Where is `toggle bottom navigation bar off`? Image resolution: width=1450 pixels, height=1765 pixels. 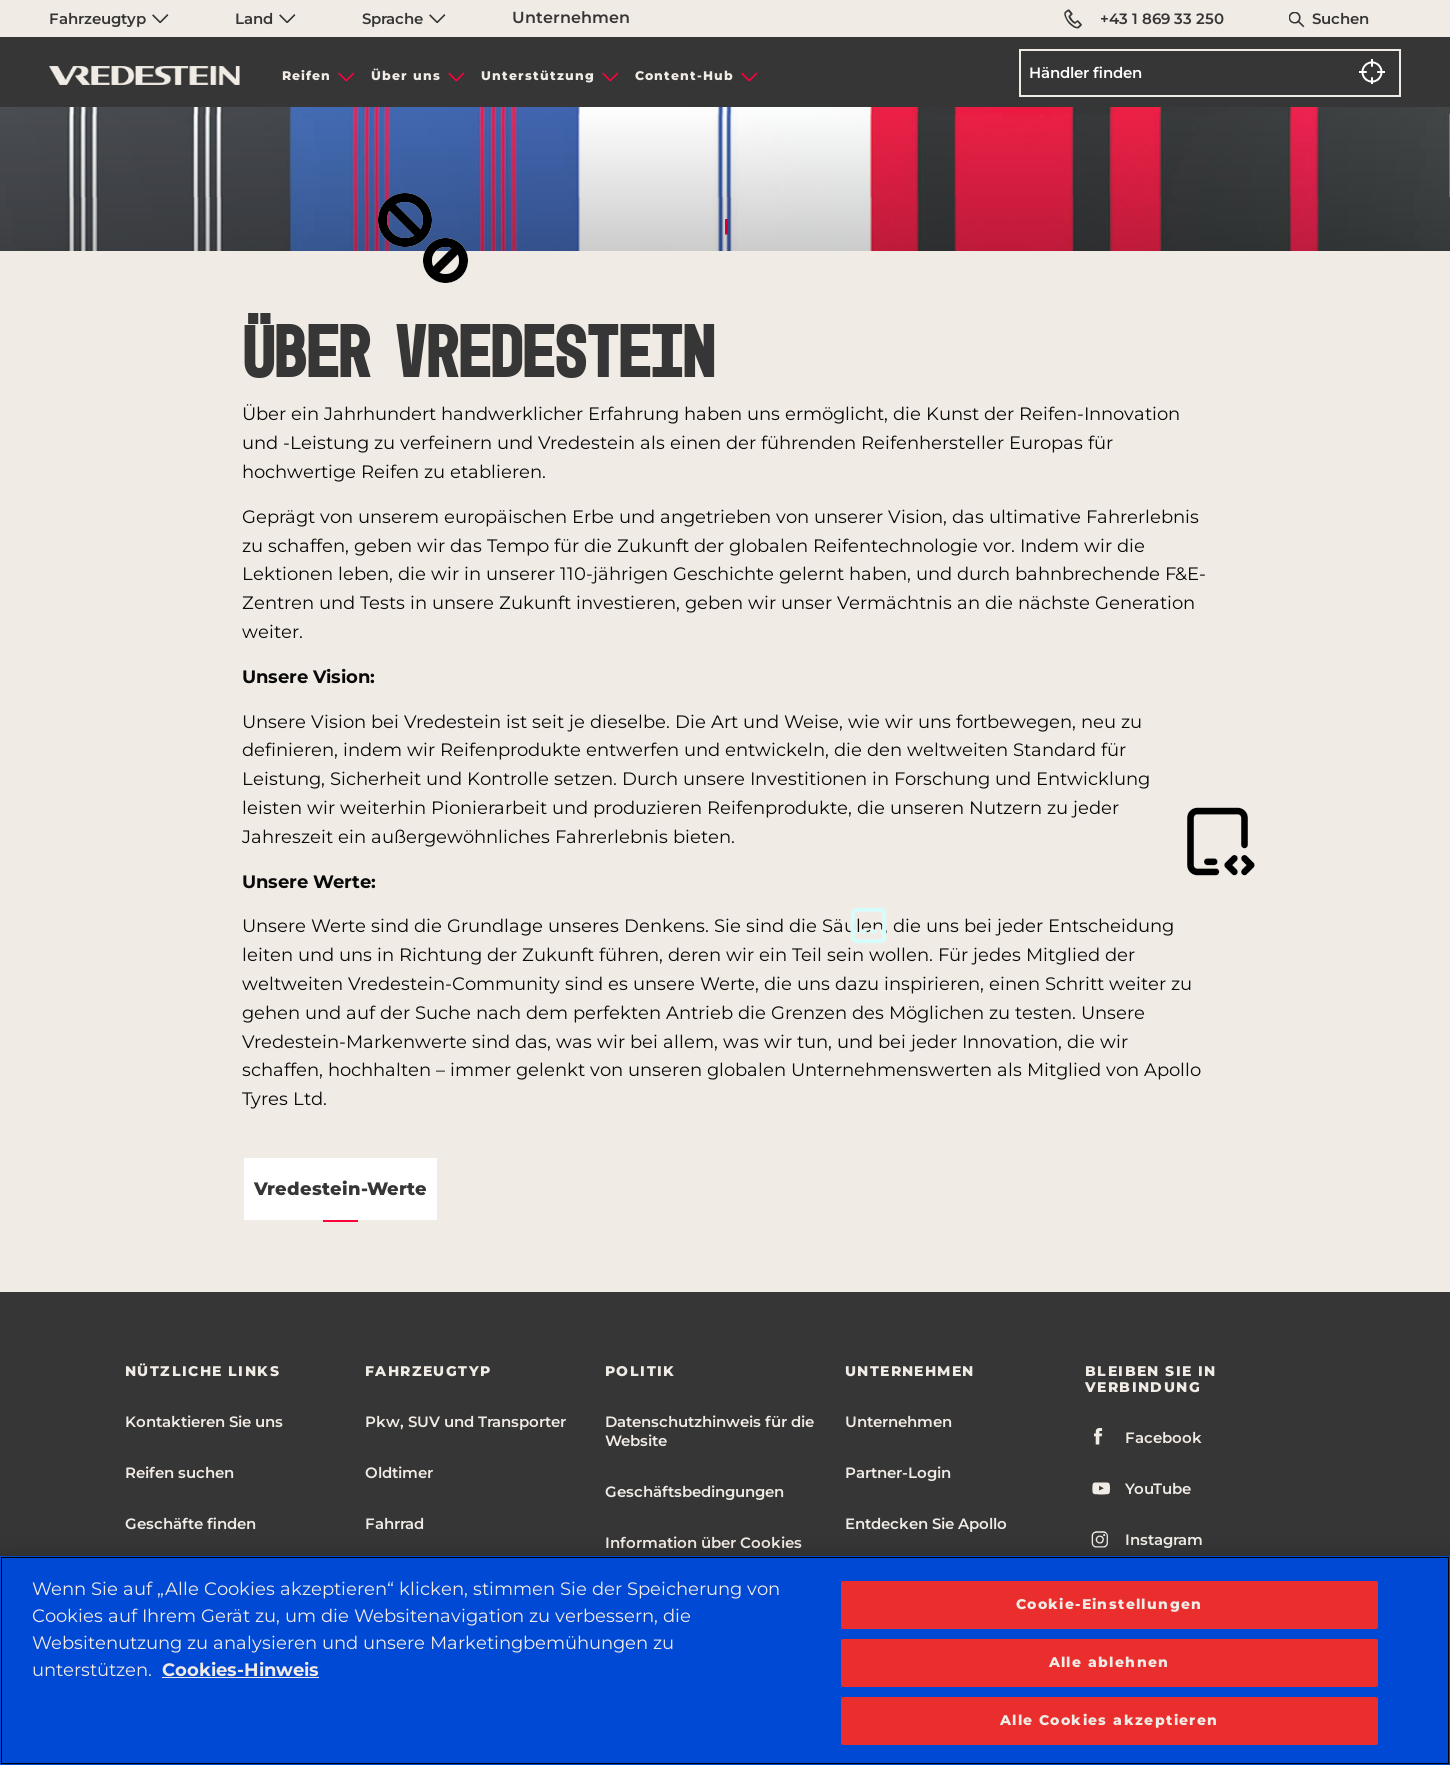 toggle bottom navigation bar off is located at coordinates (868, 925).